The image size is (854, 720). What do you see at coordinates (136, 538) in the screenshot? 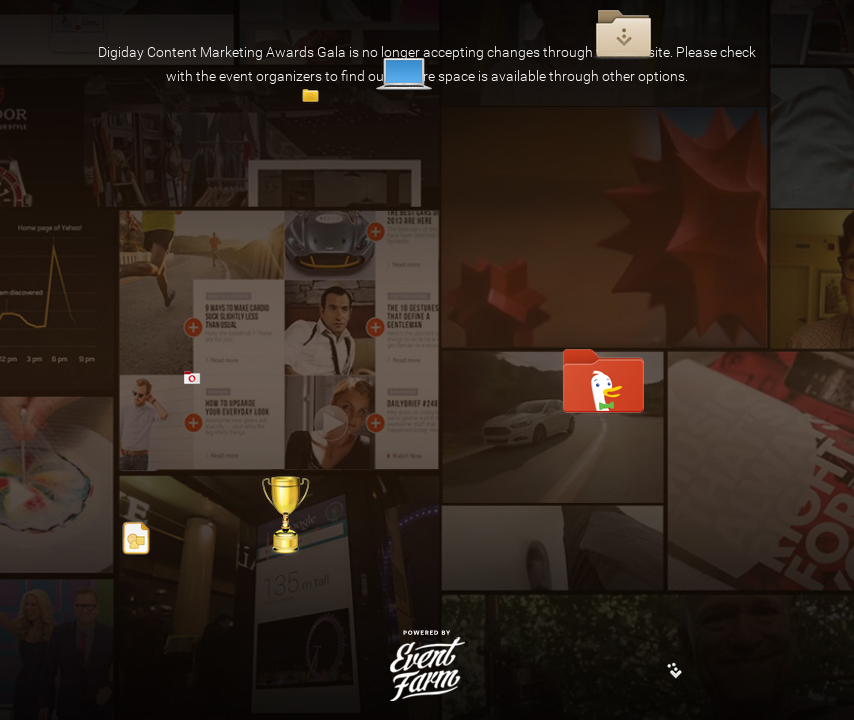
I see `open a graphics template file` at bounding box center [136, 538].